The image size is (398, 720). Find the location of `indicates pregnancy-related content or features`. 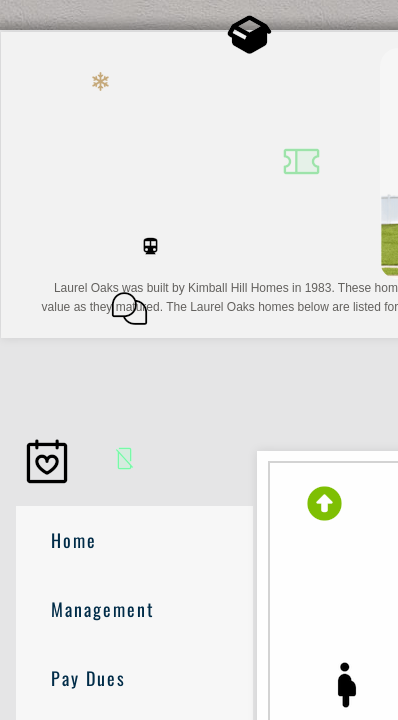

indicates pregnancy-related content or features is located at coordinates (347, 685).